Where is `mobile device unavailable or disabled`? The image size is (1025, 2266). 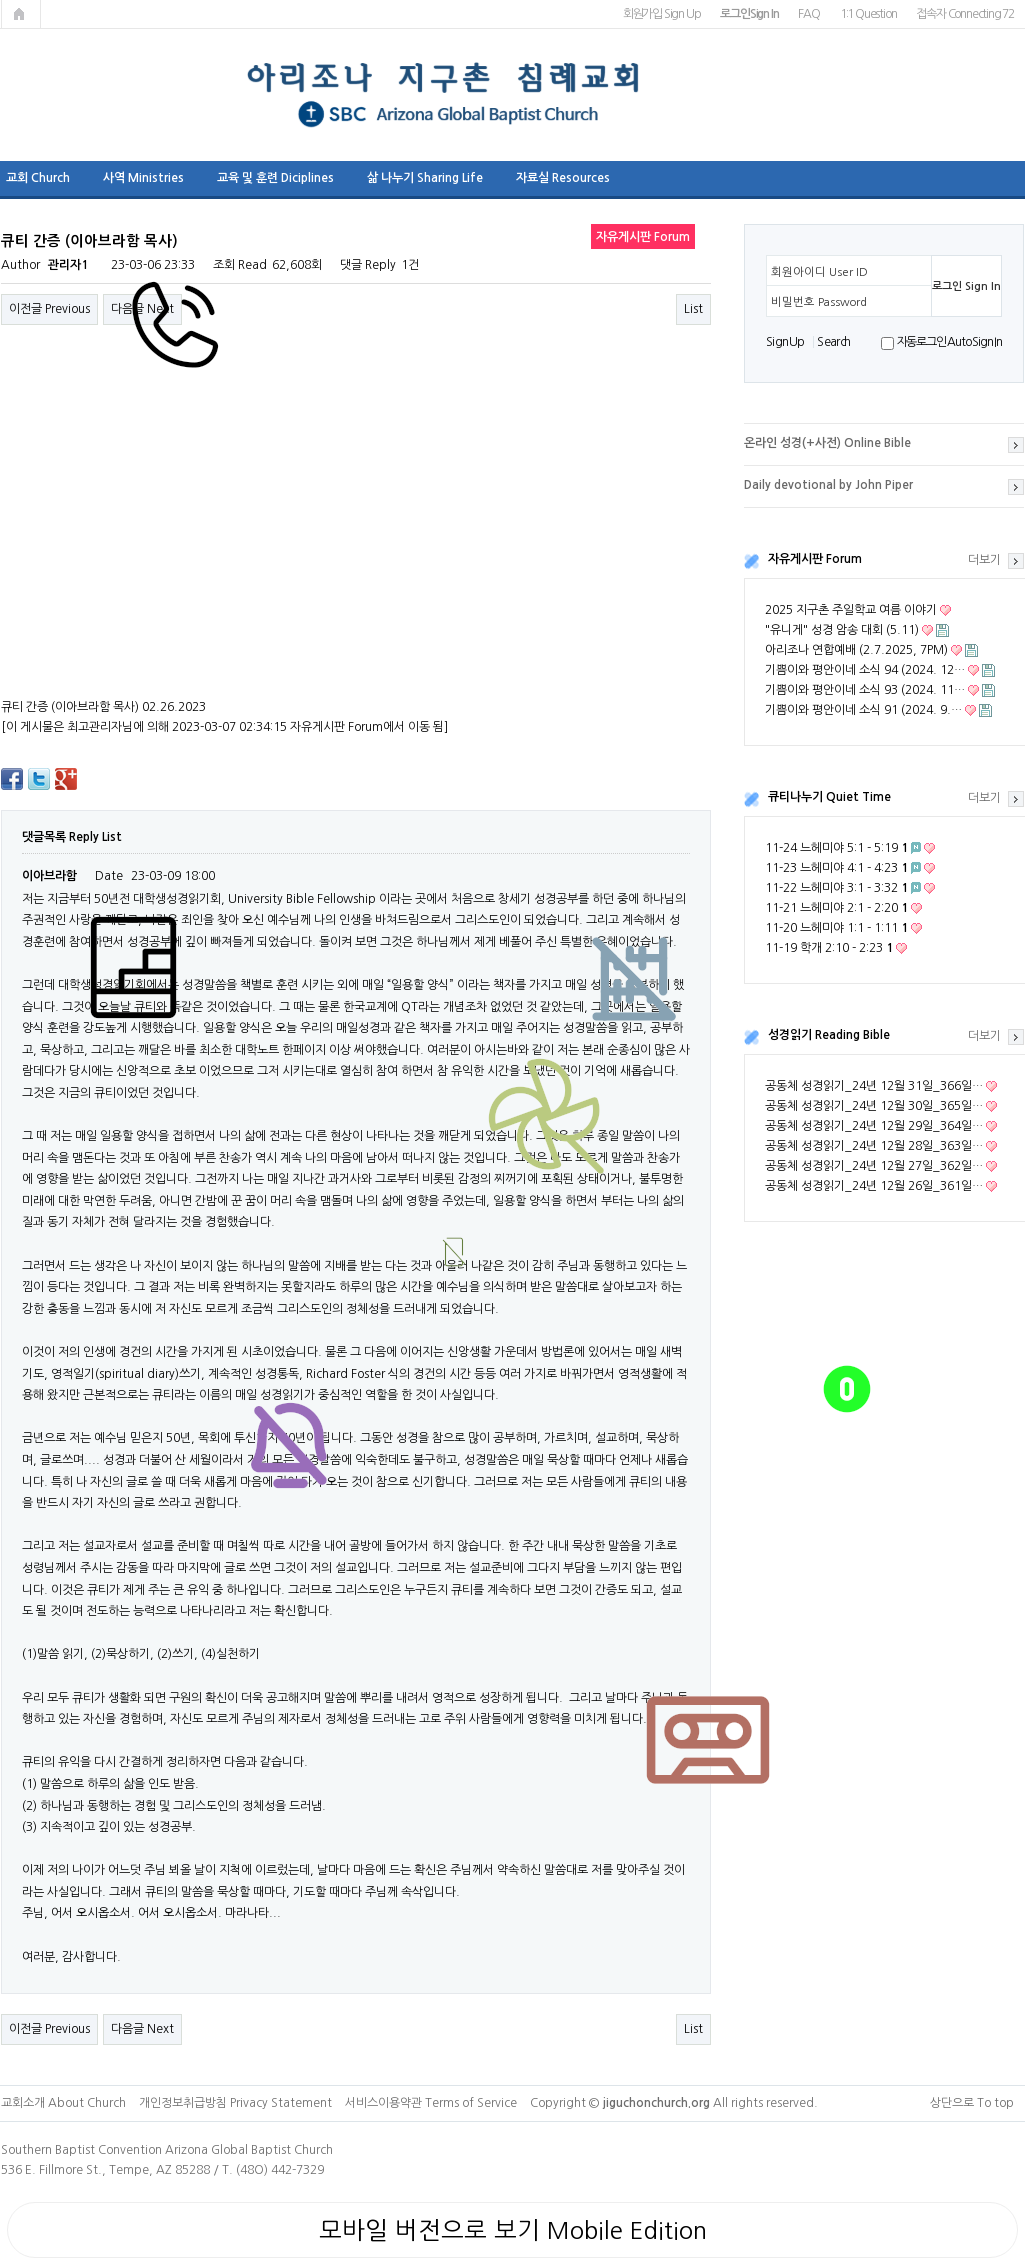 mobile device unavailable or disabled is located at coordinates (454, 1252).